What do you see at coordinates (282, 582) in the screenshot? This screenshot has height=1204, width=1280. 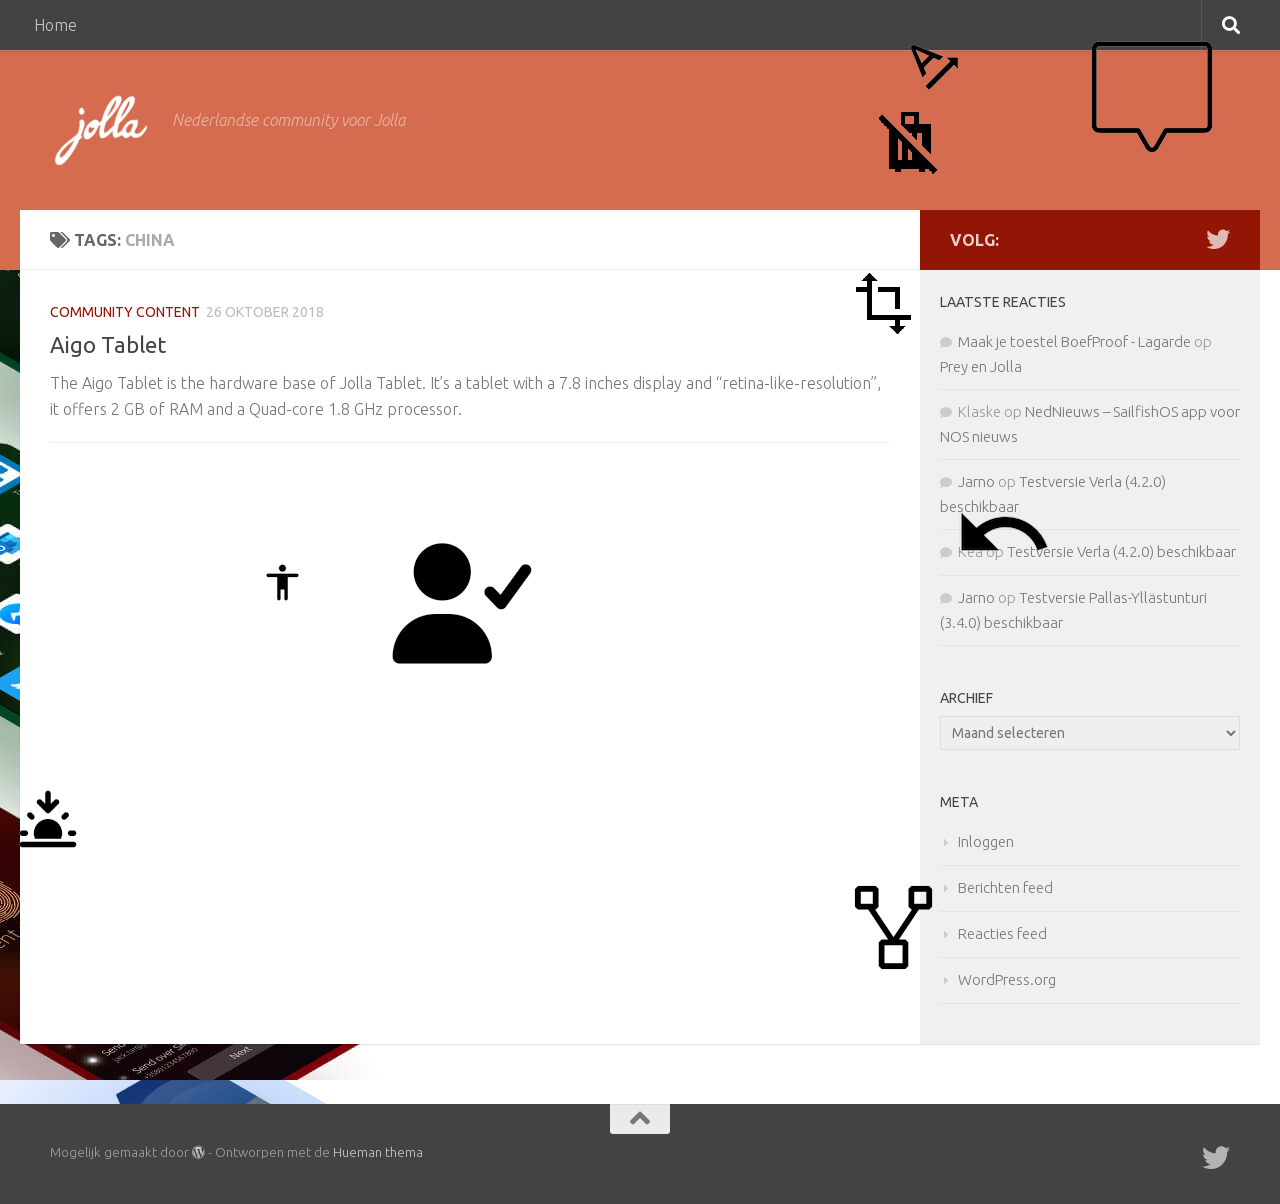 I see `access accessibility settings` at bounding box center [282, 582].